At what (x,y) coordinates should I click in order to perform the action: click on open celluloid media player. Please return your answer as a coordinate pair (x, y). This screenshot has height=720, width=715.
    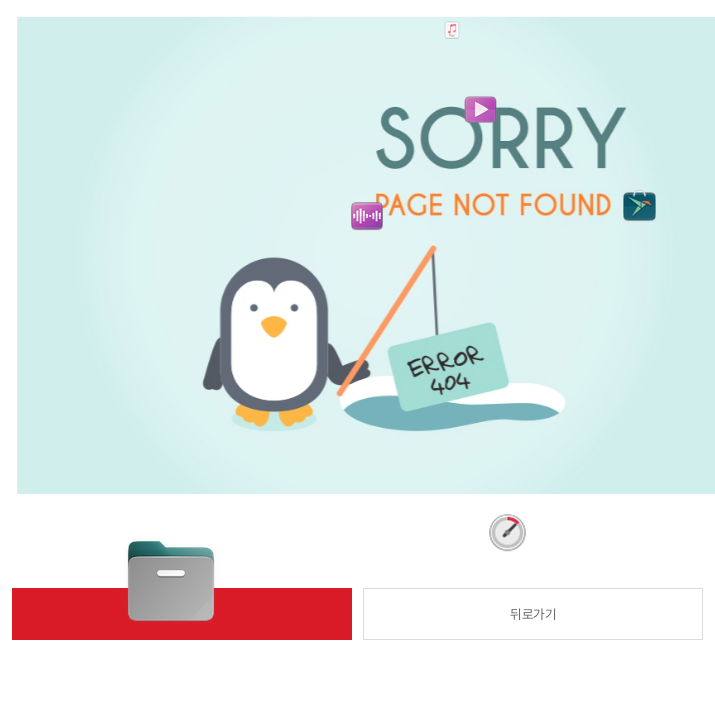
    Looking at the image, I should click on (480, 109).